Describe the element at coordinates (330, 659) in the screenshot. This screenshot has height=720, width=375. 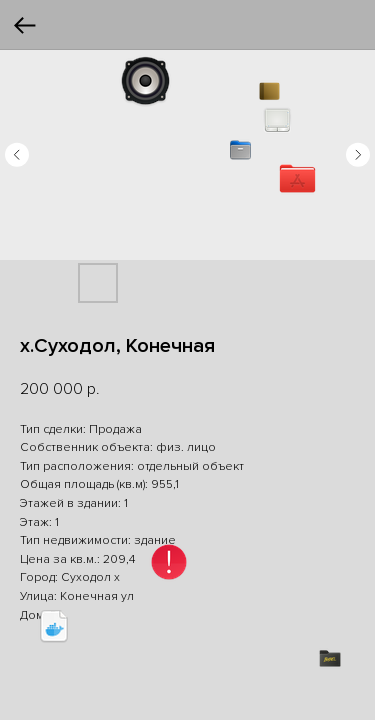
I see `folder containing babel configuration files` at that location.